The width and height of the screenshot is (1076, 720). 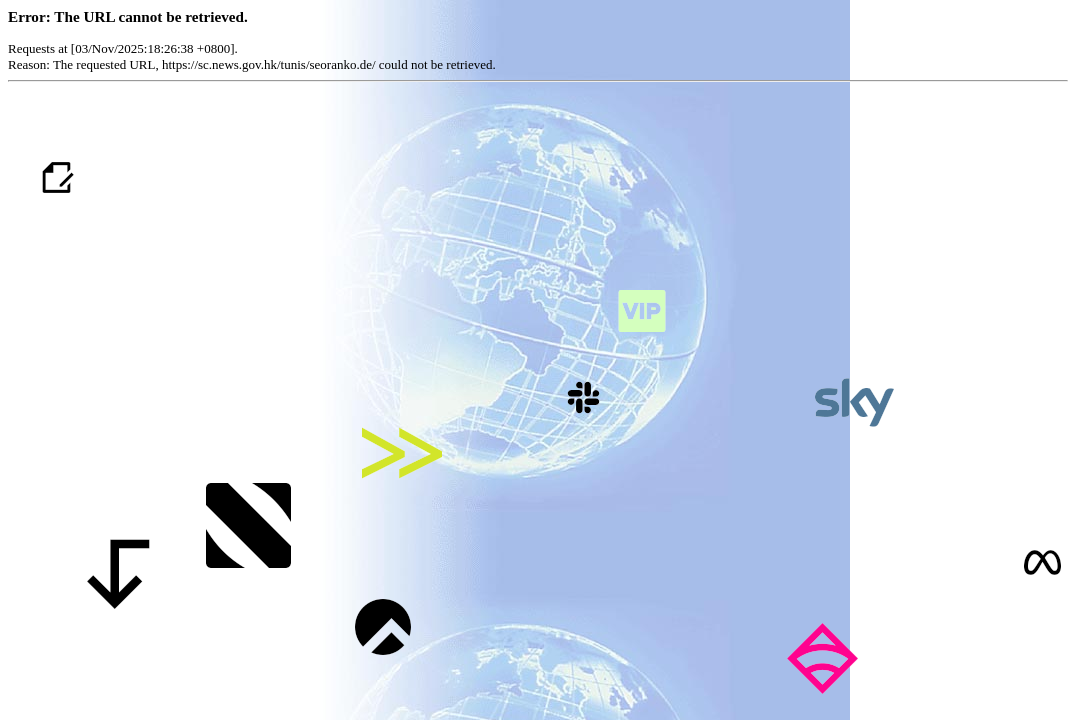 What do you see at coordinates (583, 397) in the screenshot?
I see `open slack workspace` at bounding box center [583, 397].